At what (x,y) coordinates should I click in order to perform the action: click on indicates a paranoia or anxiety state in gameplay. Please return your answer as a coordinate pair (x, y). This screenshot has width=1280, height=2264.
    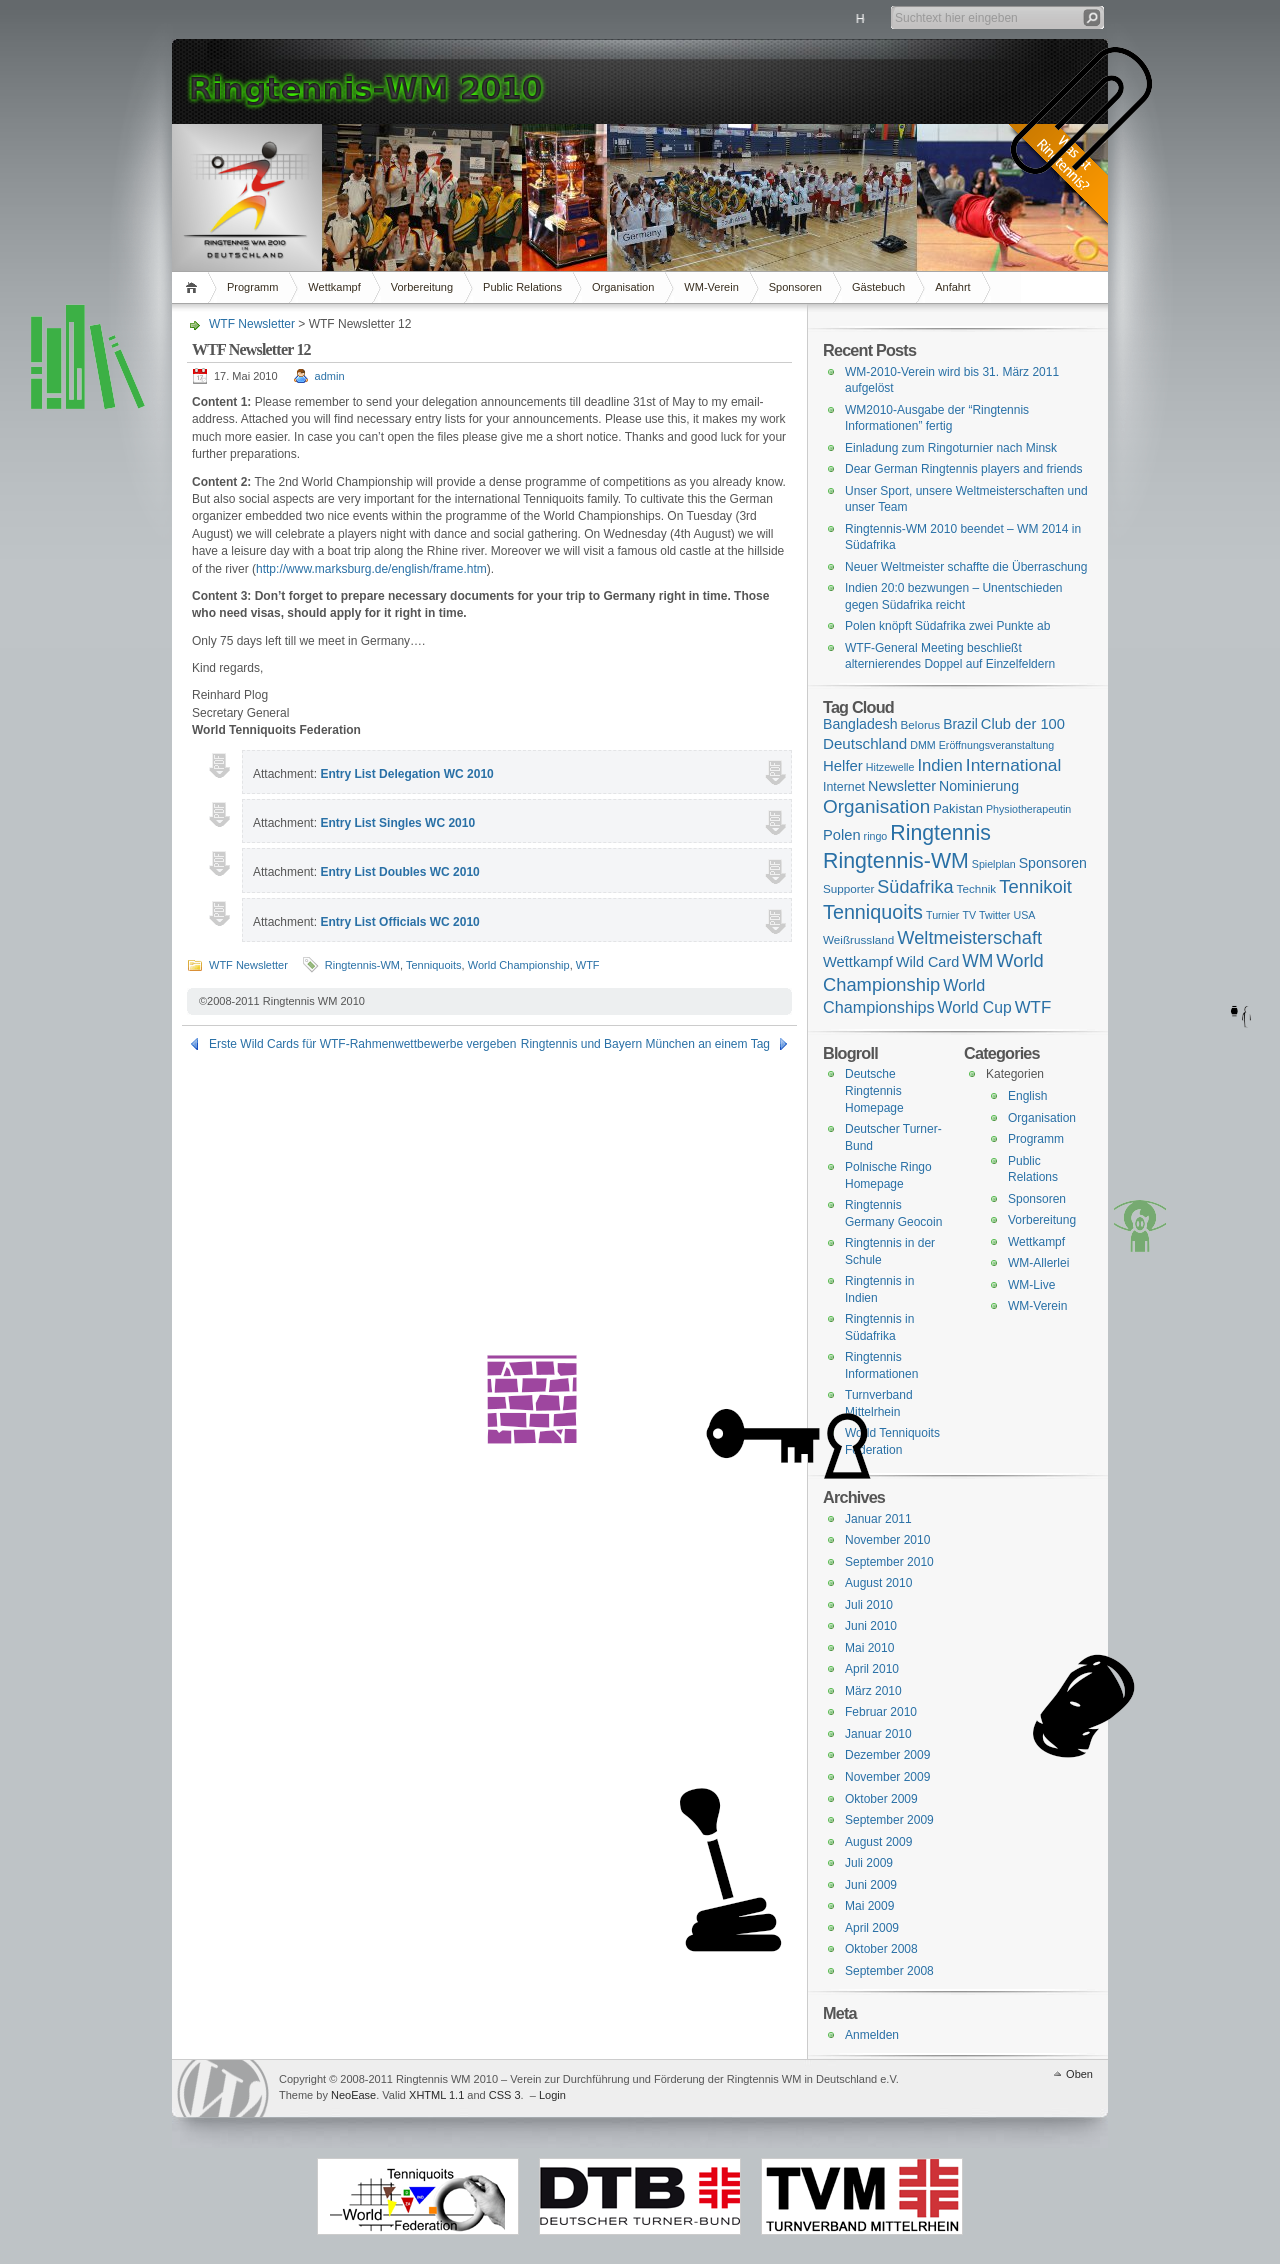
    Looking at the image, I should click on (1140, 1226).